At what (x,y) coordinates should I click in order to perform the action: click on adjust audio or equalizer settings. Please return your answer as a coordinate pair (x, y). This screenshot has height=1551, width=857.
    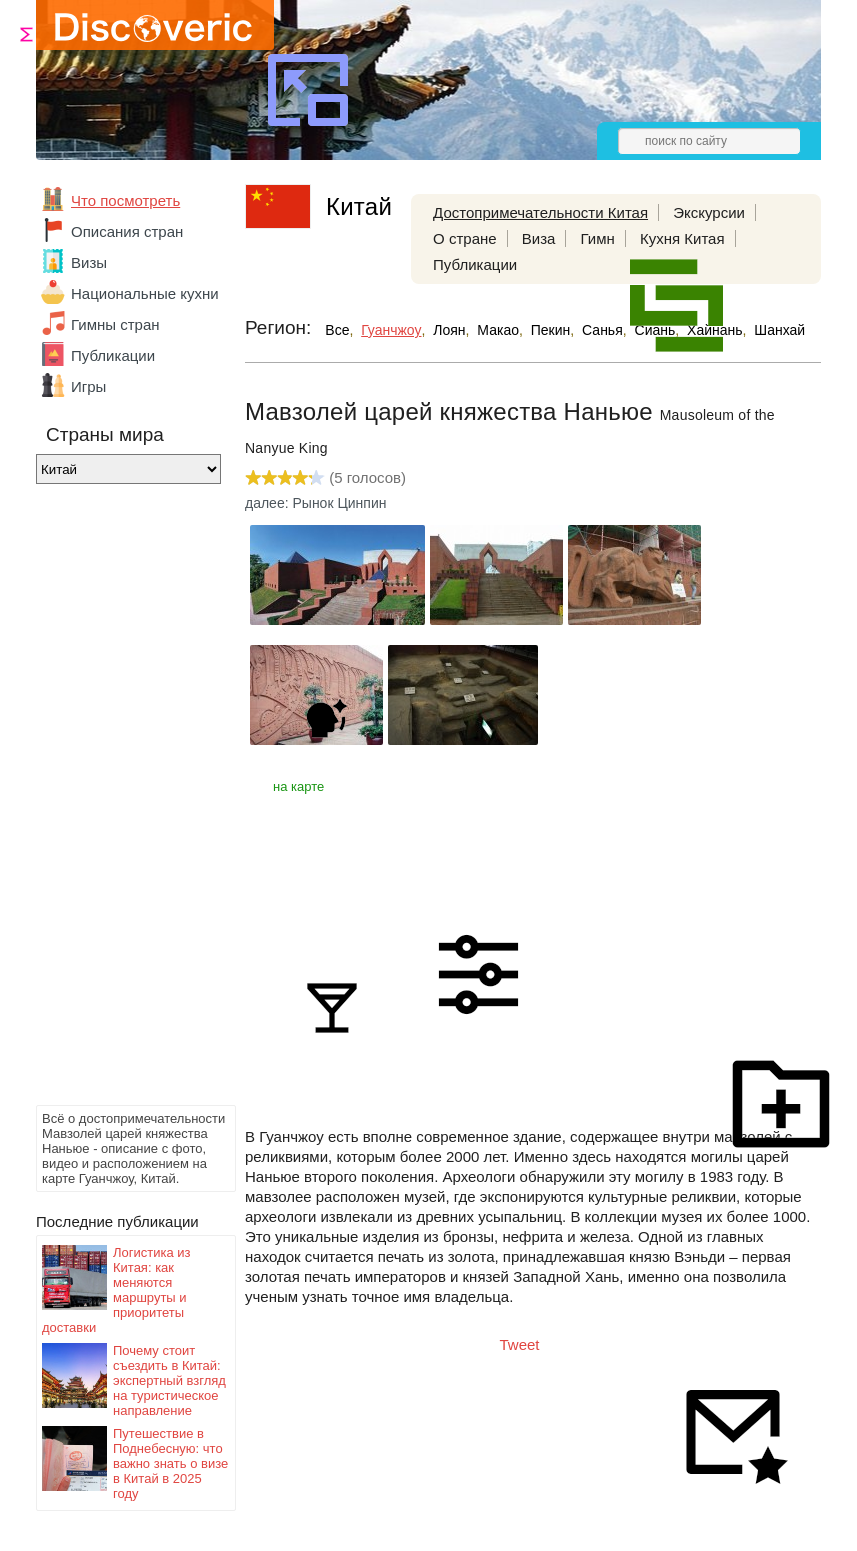
    Looking at the image, I should click on (478, 974).